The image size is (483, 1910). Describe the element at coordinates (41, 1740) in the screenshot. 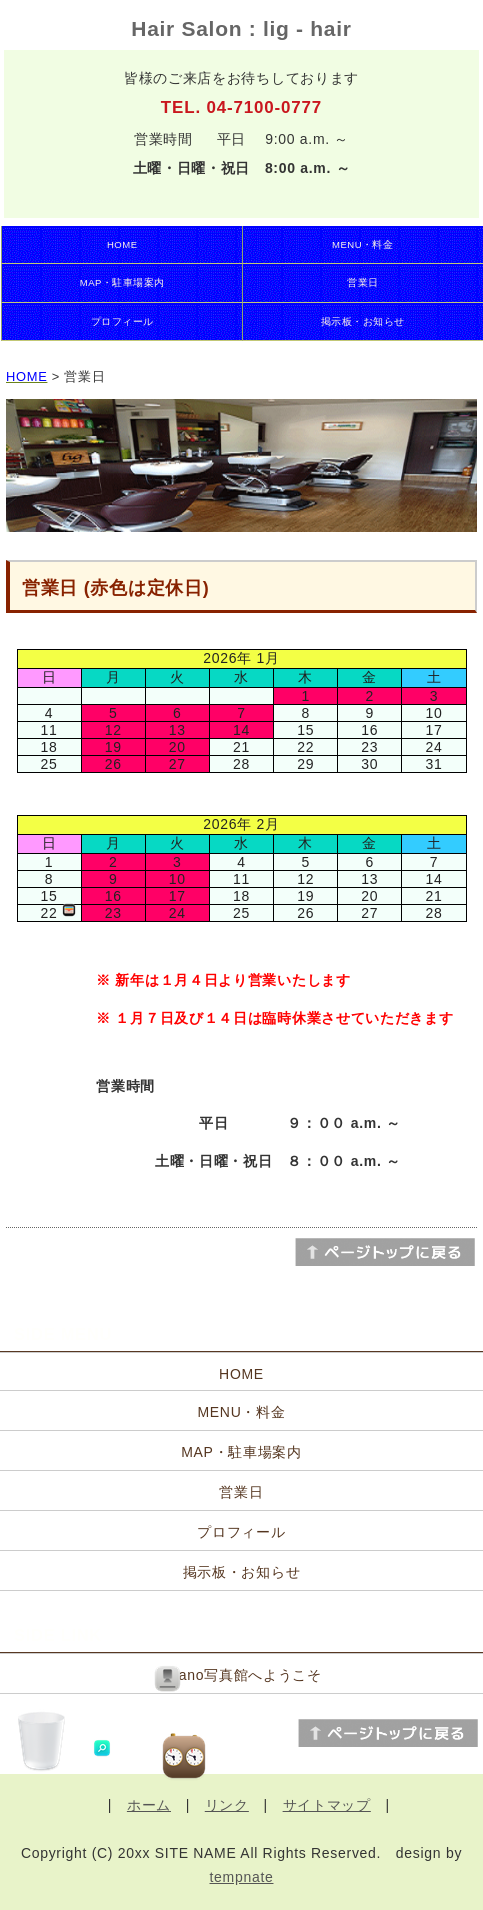

I see `open the trash to view deleted items` at that location.